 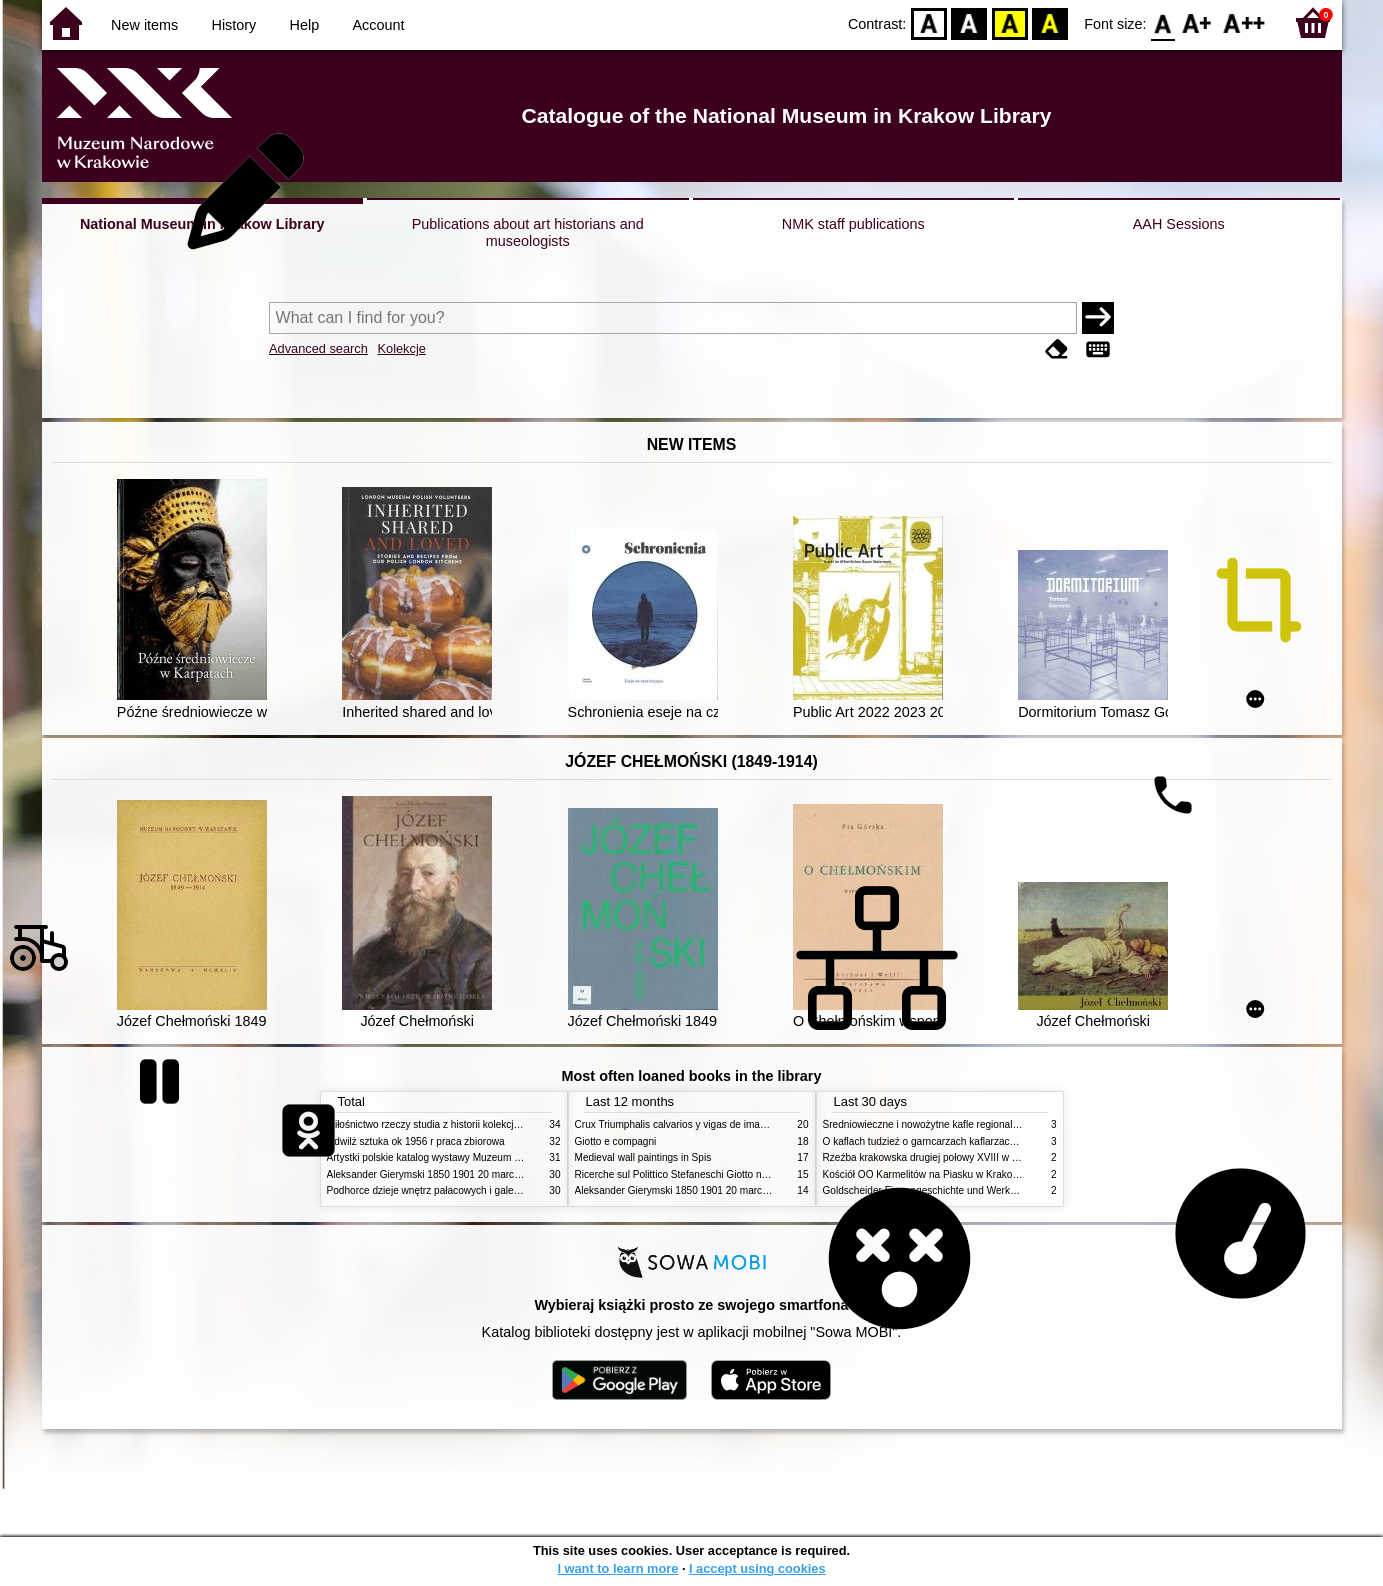 What do you see at coordinates (245, 191) in the screenshot?
I see `edit or modify content` at bounding box center [245, 191].